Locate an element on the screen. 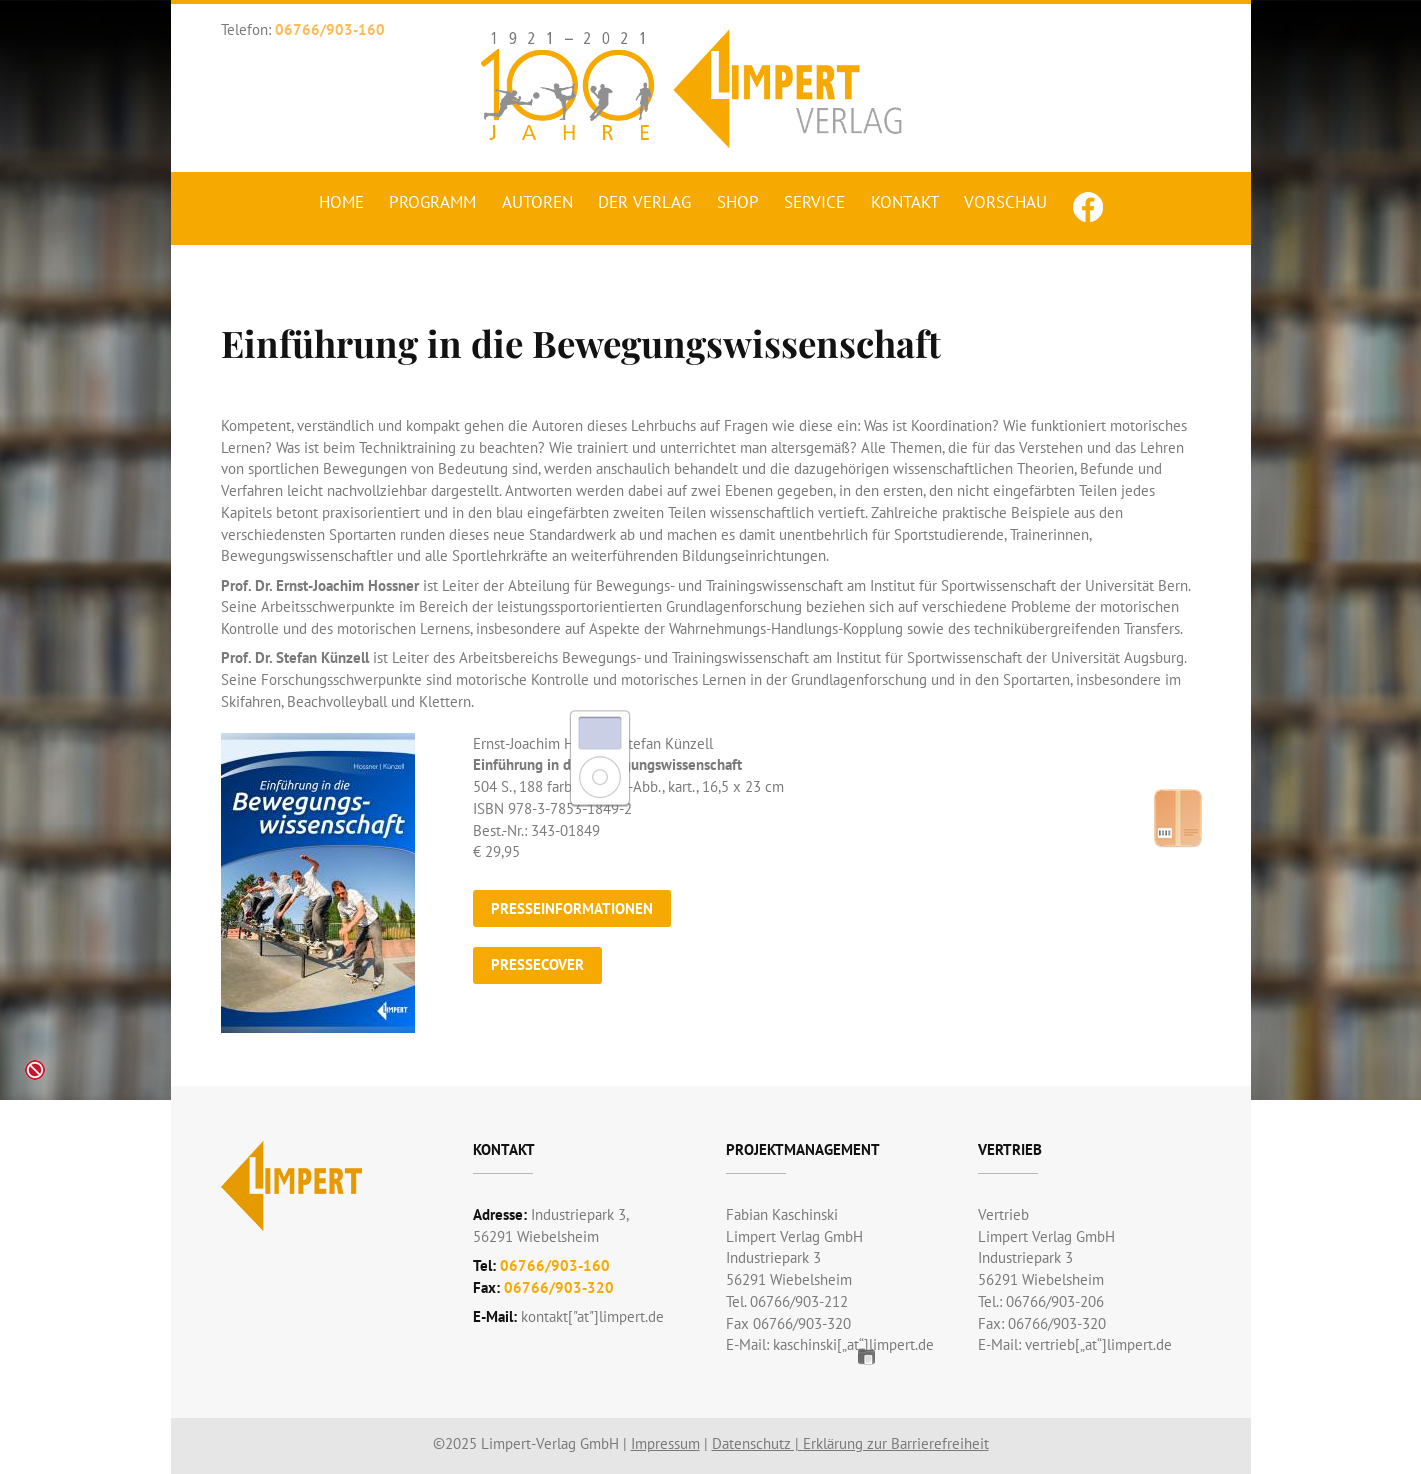  compressed archive file type indicator is located at coordinates (1178, 818).